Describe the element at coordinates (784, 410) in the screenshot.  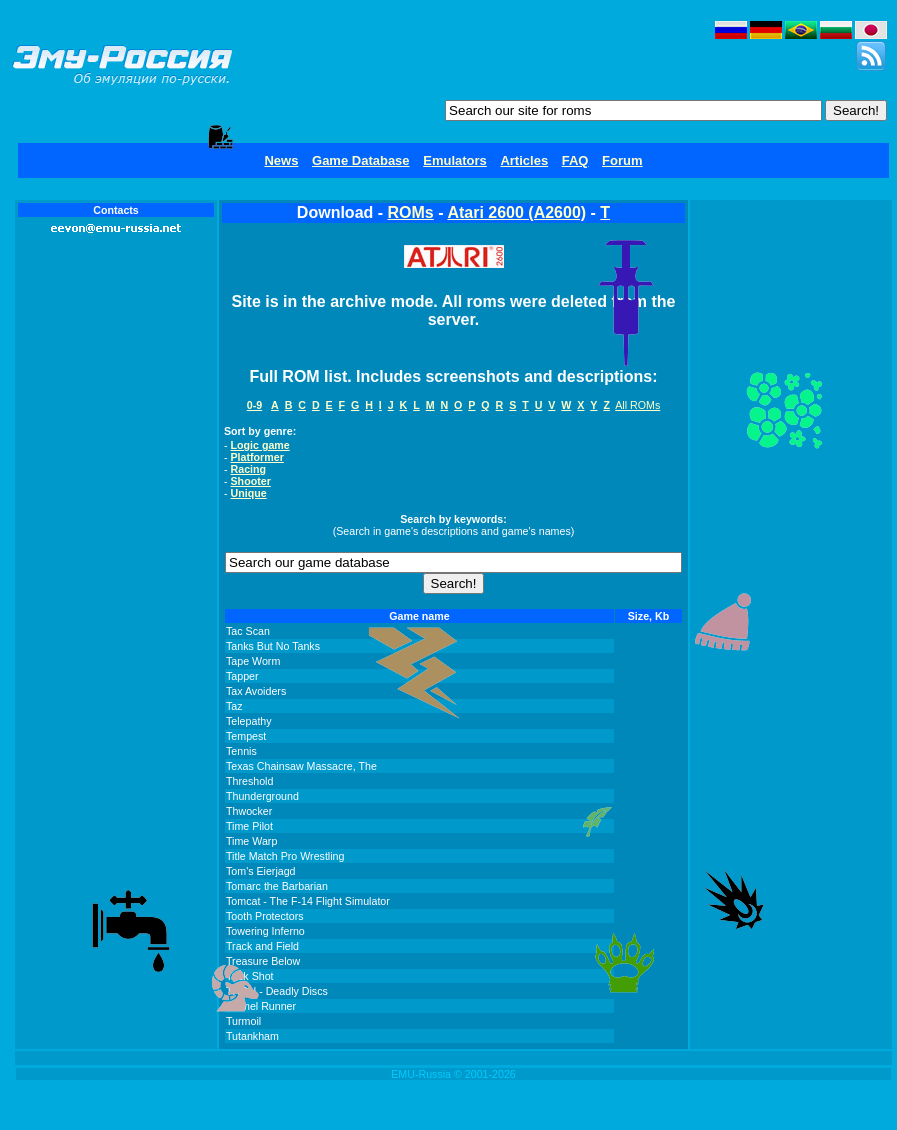
I see `access the garden or floral collection` at that location.